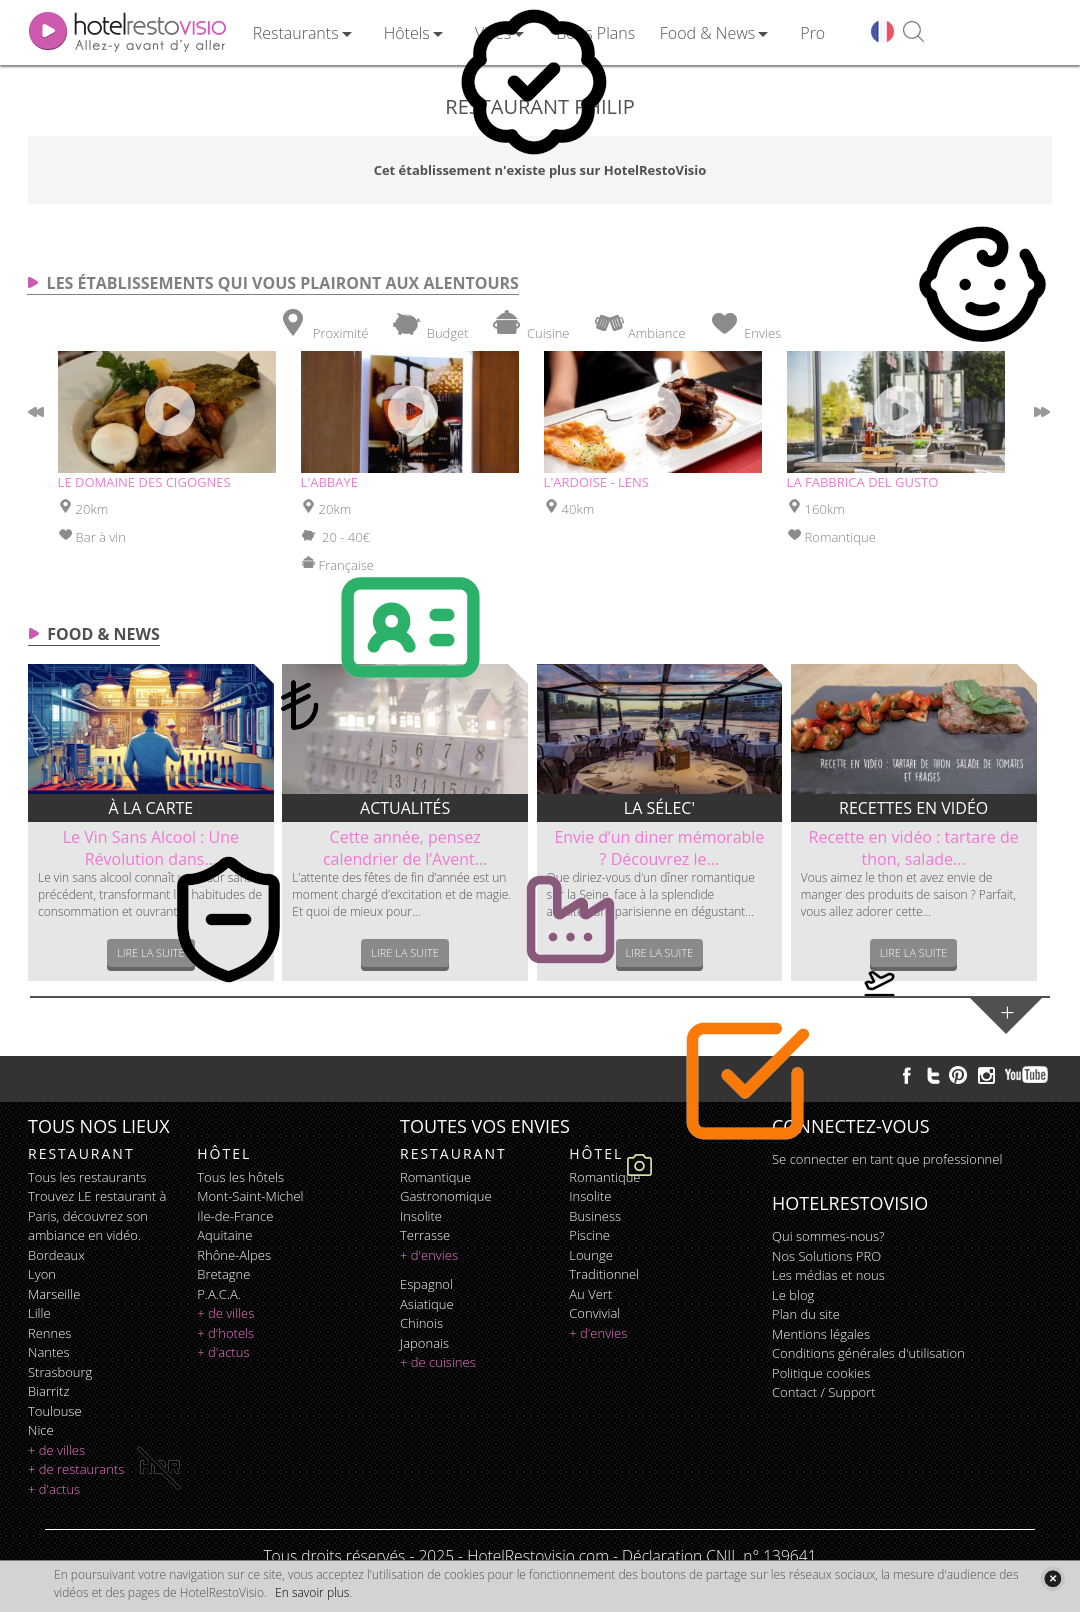  I want to click on view or select Turkish lira currency, so click(301, 705).